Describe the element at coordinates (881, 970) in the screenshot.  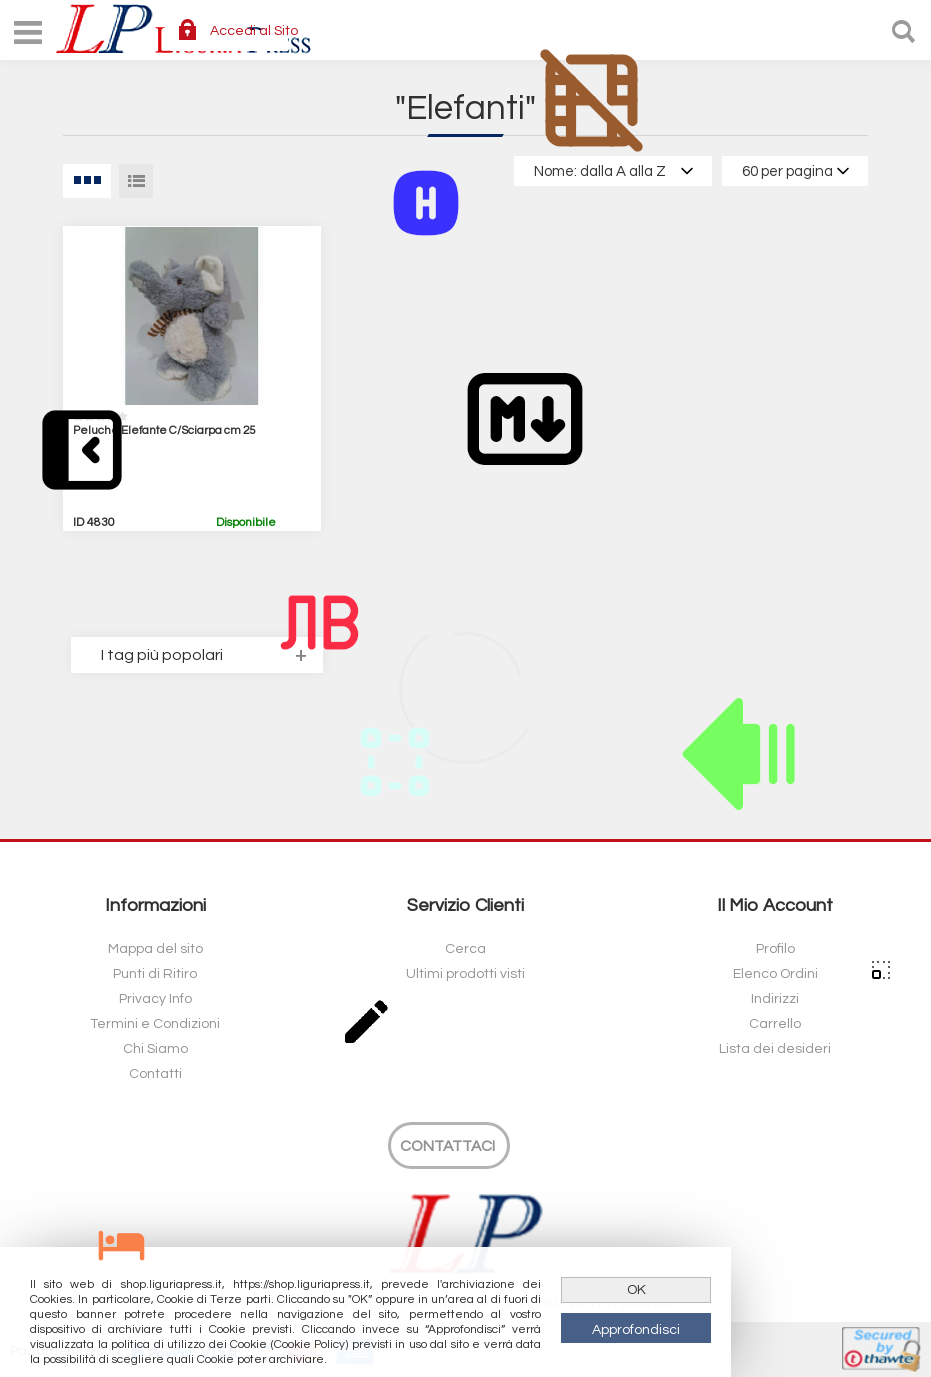
I see `align content to bottom-left corner` at that location.